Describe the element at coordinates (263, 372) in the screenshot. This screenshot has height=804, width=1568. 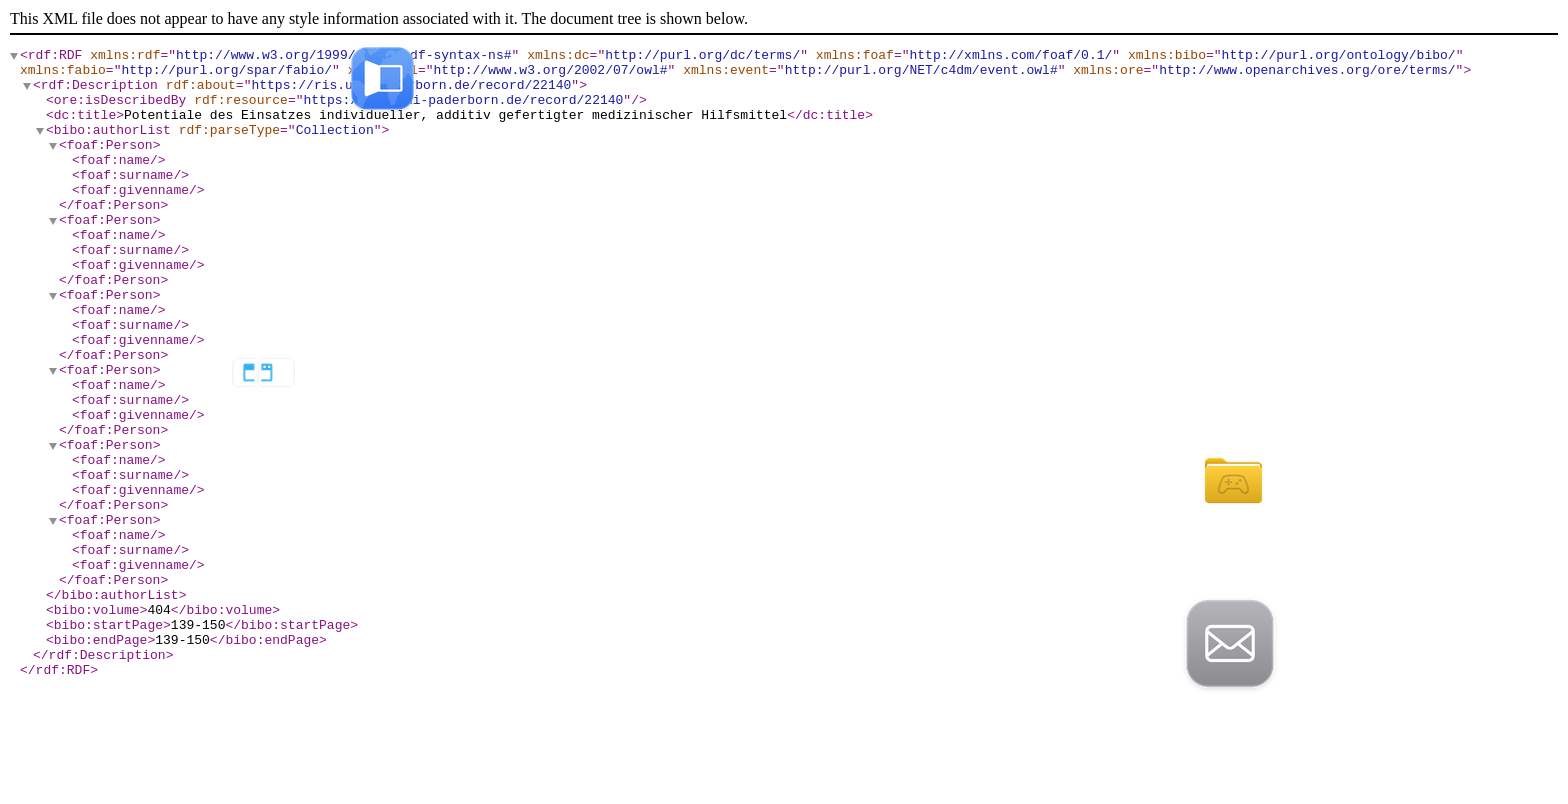
I see `snap window to left half of screen` at that location.